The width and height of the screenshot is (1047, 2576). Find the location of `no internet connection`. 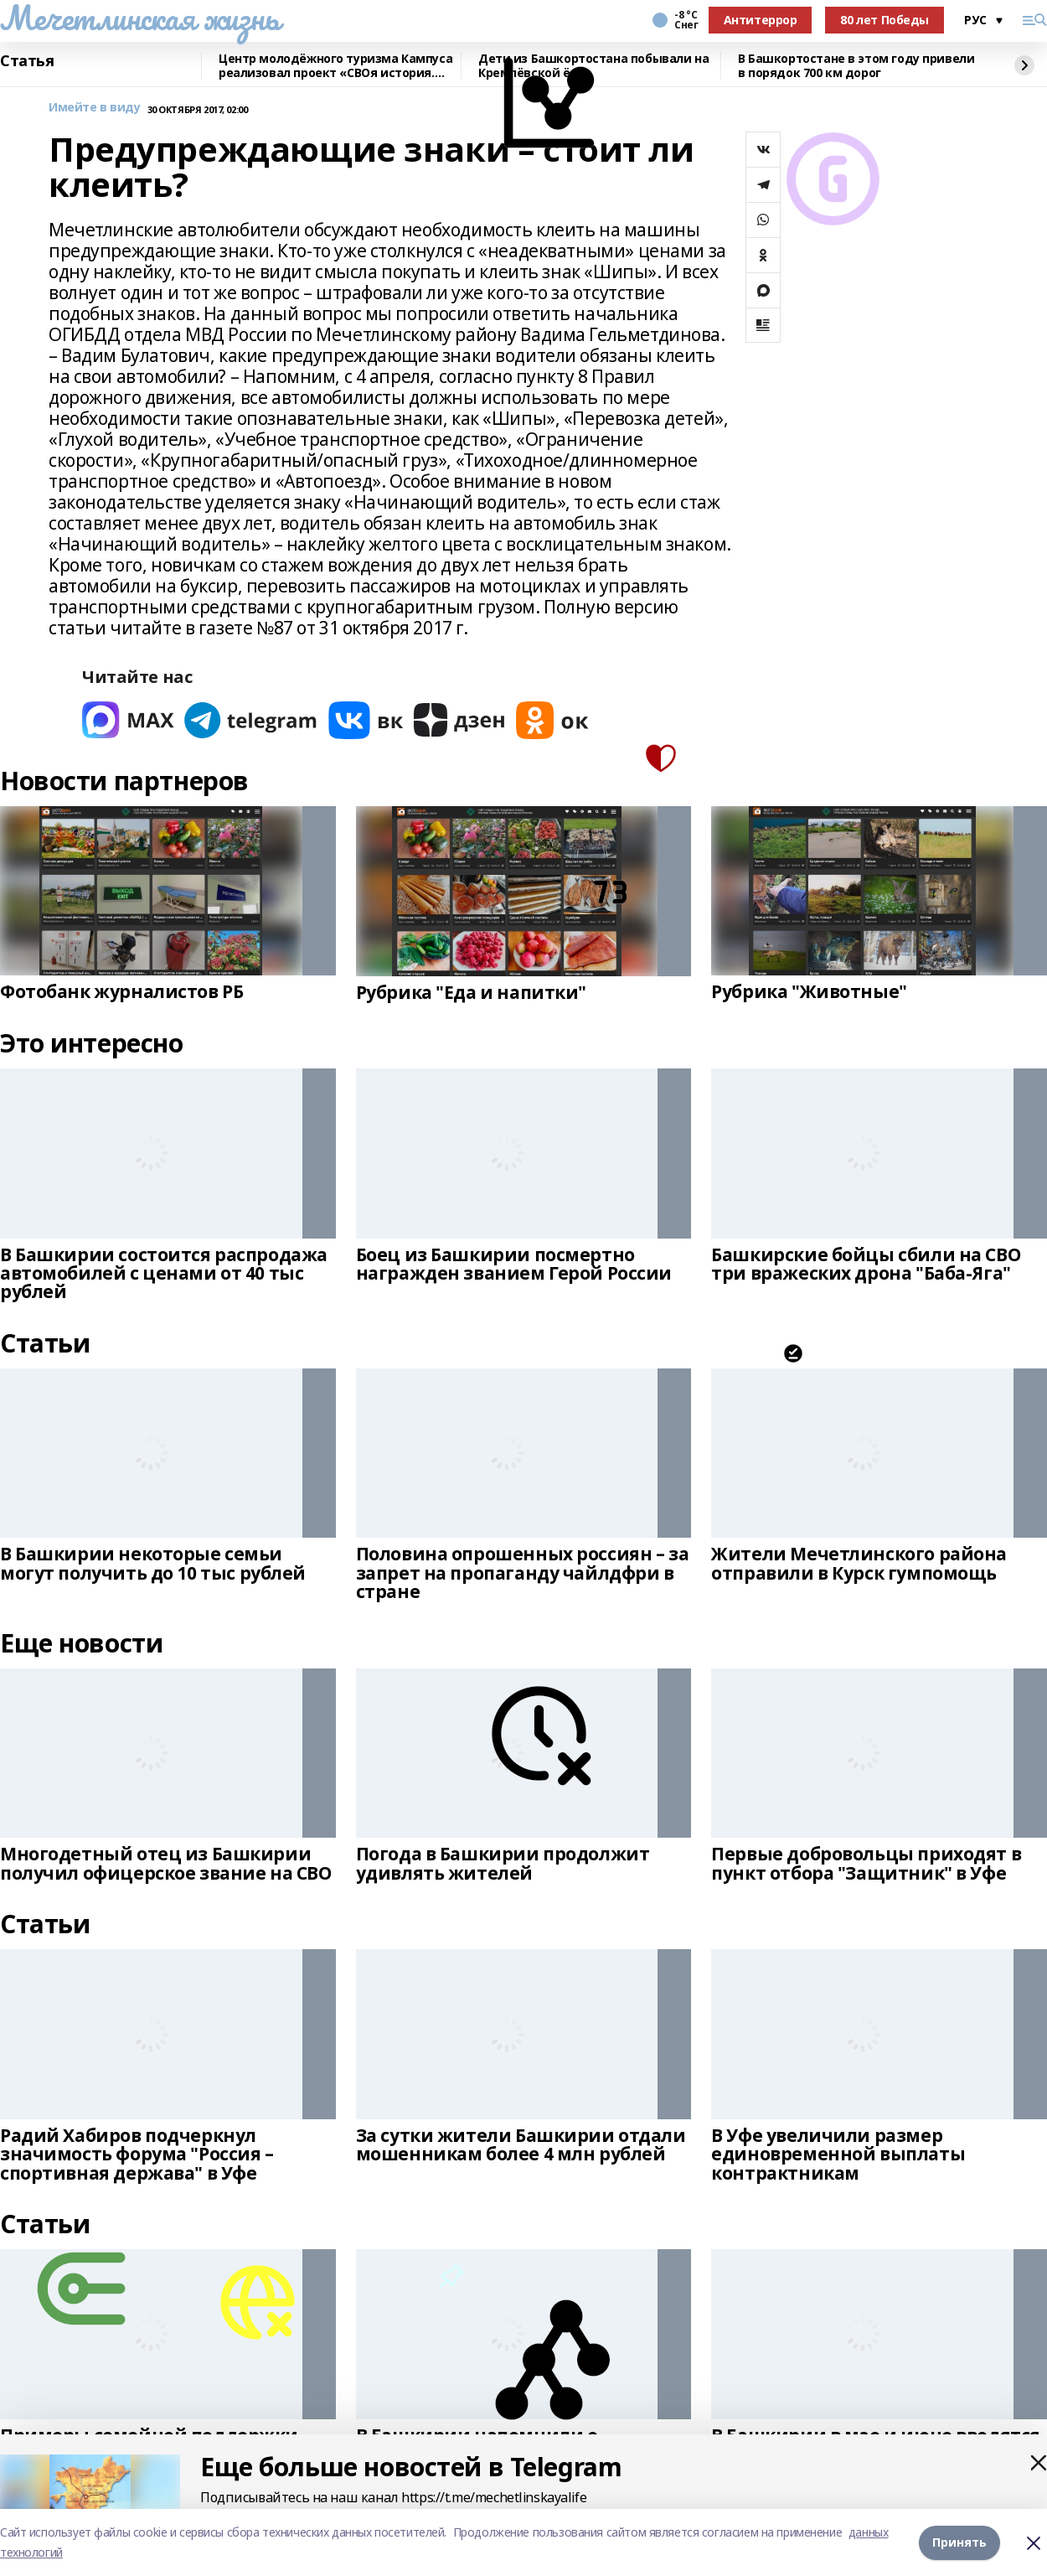

no internet connection is located at coordinates (257, 2302).